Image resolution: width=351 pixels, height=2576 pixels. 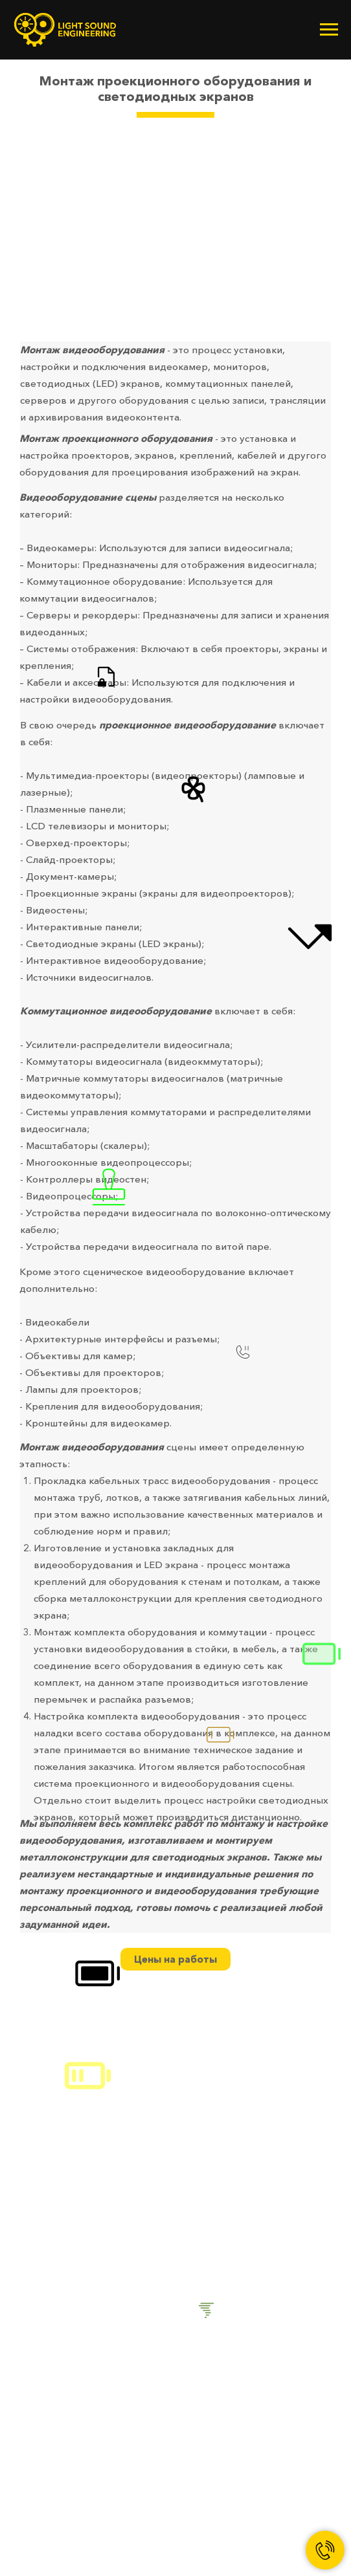 What do you see at coordinates (206, 2309) in the screenshot?
I see `indicates severe weather alert or tornado warning` at bounding box center [206, 2309].